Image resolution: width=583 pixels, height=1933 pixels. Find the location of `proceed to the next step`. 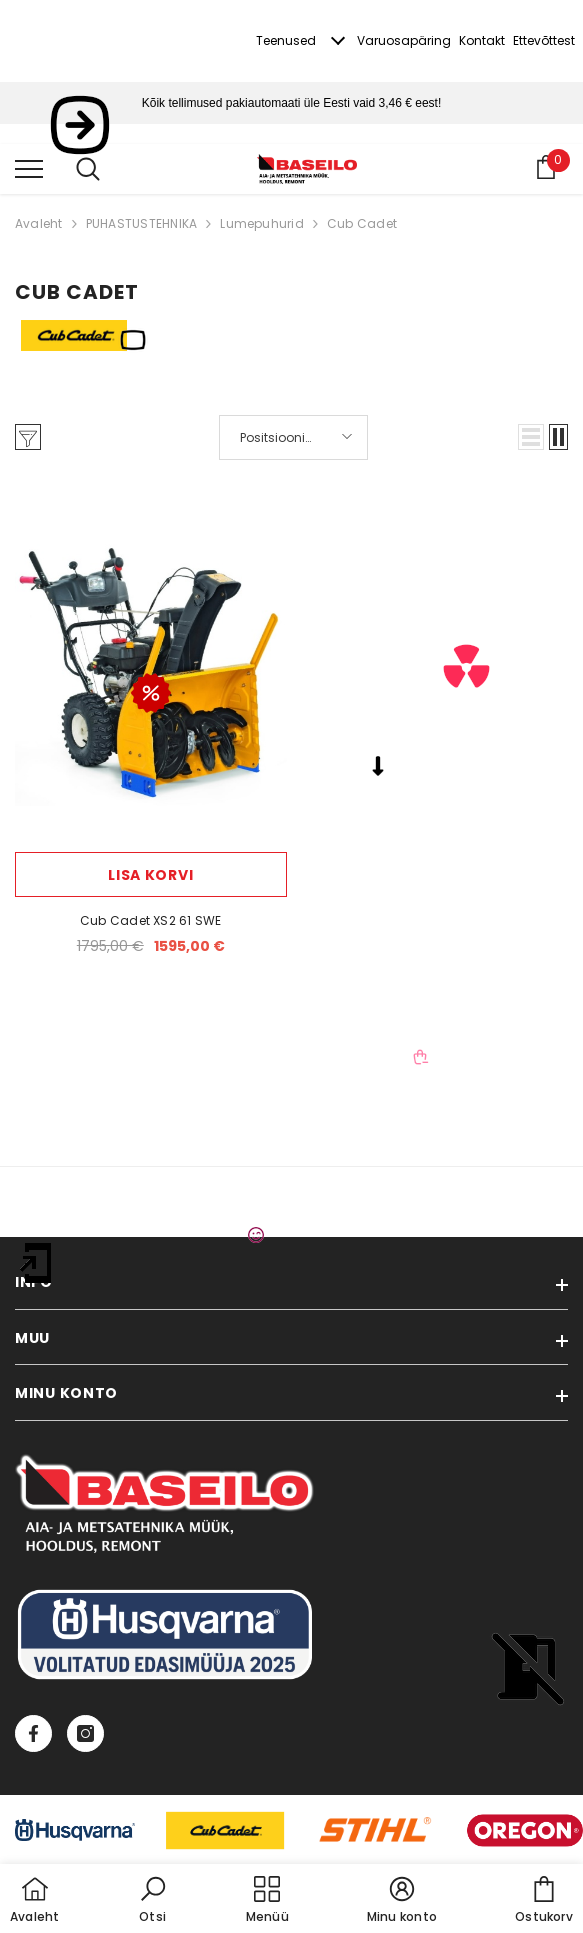

proceed to the next step is located at coordinates (80, 125).